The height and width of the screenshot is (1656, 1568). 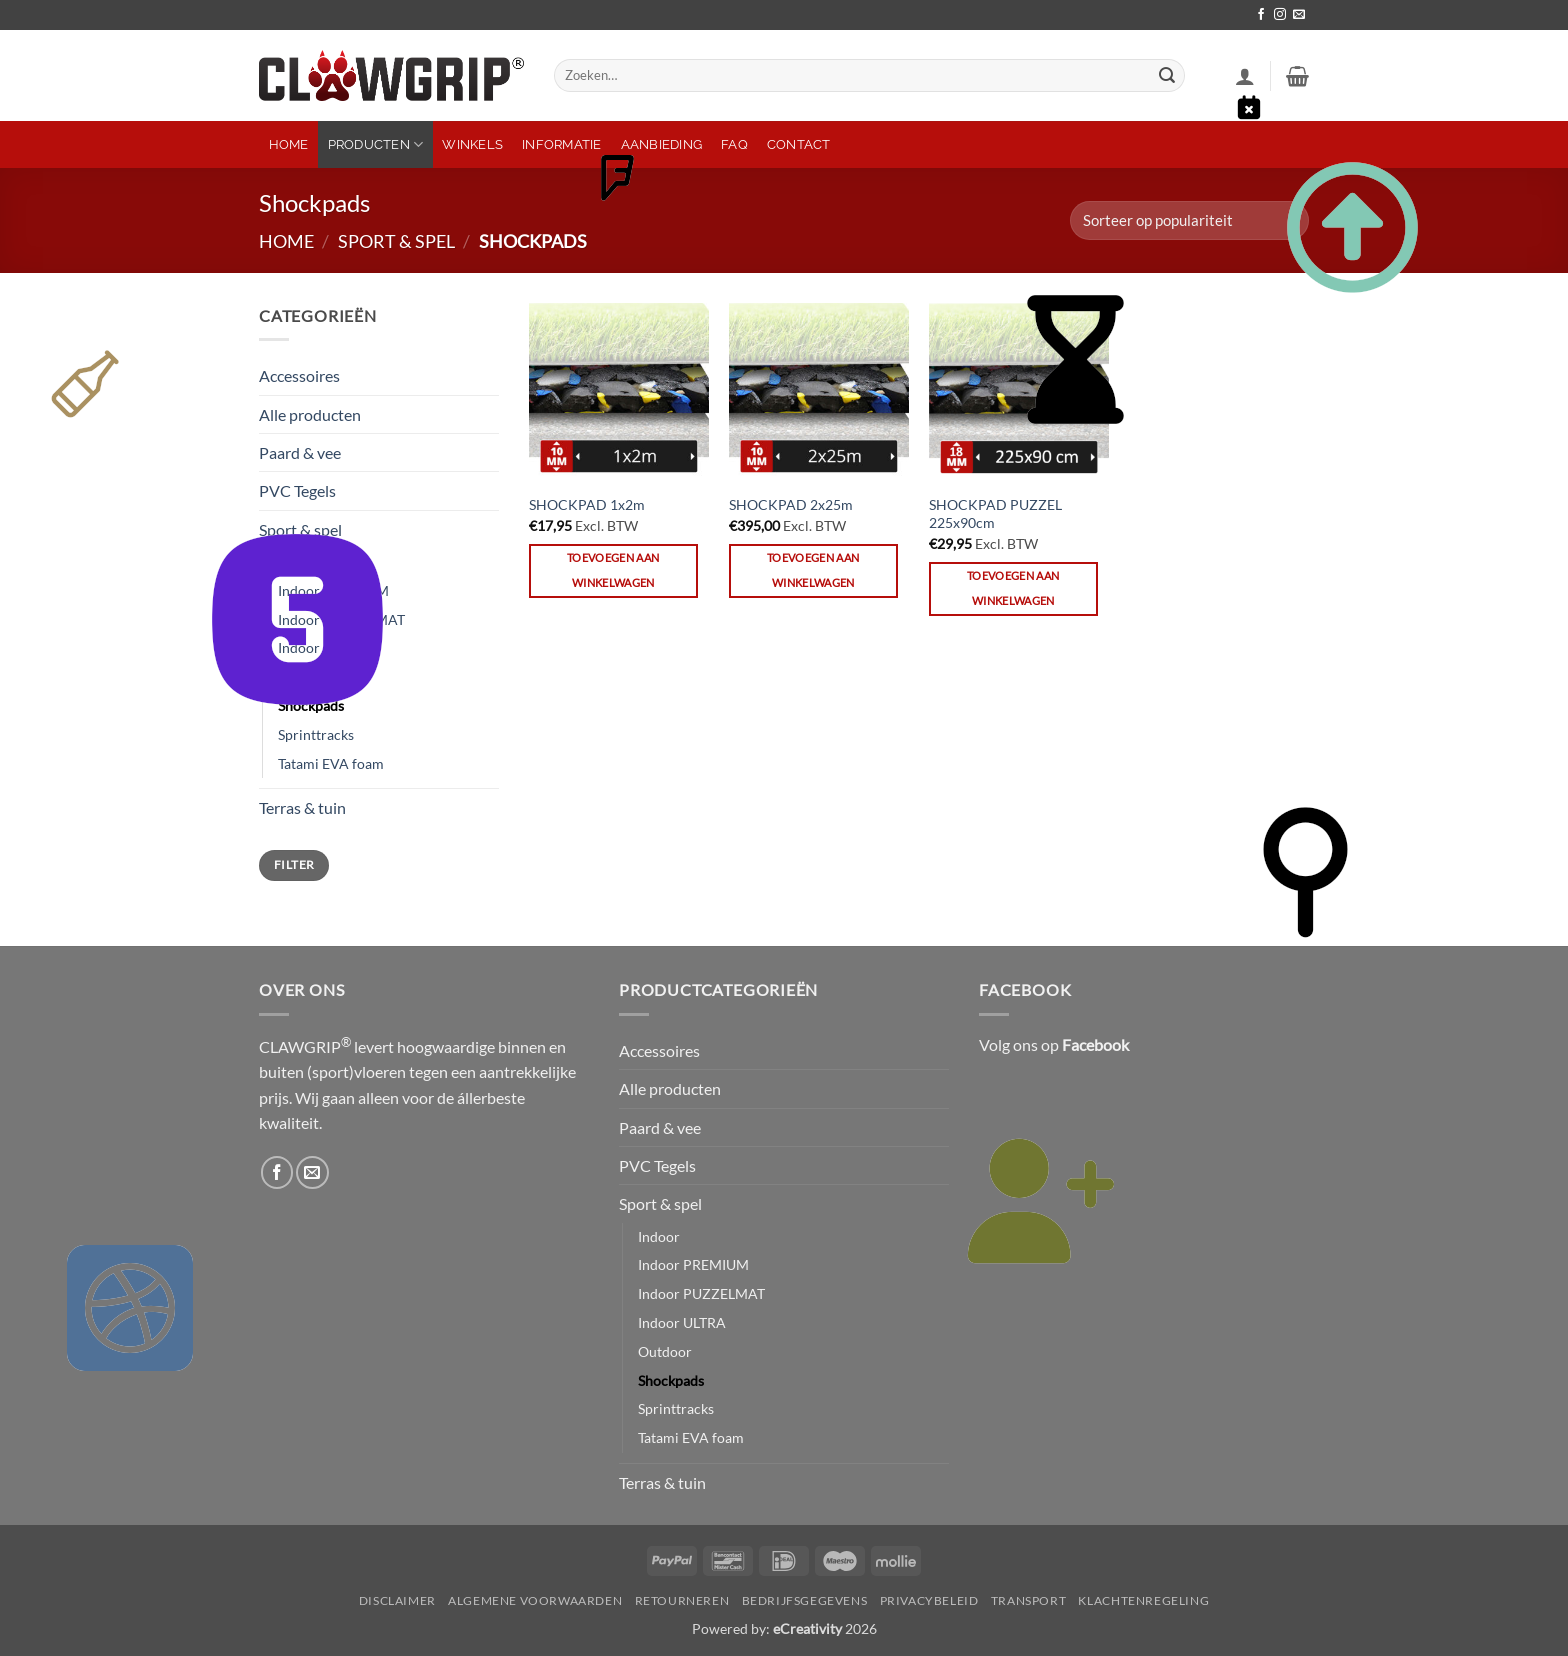 What do you see at coordinates (84, 385) in the screenshot?
I see `browse bars or breweries nearby` at bounding box center [84, 385].